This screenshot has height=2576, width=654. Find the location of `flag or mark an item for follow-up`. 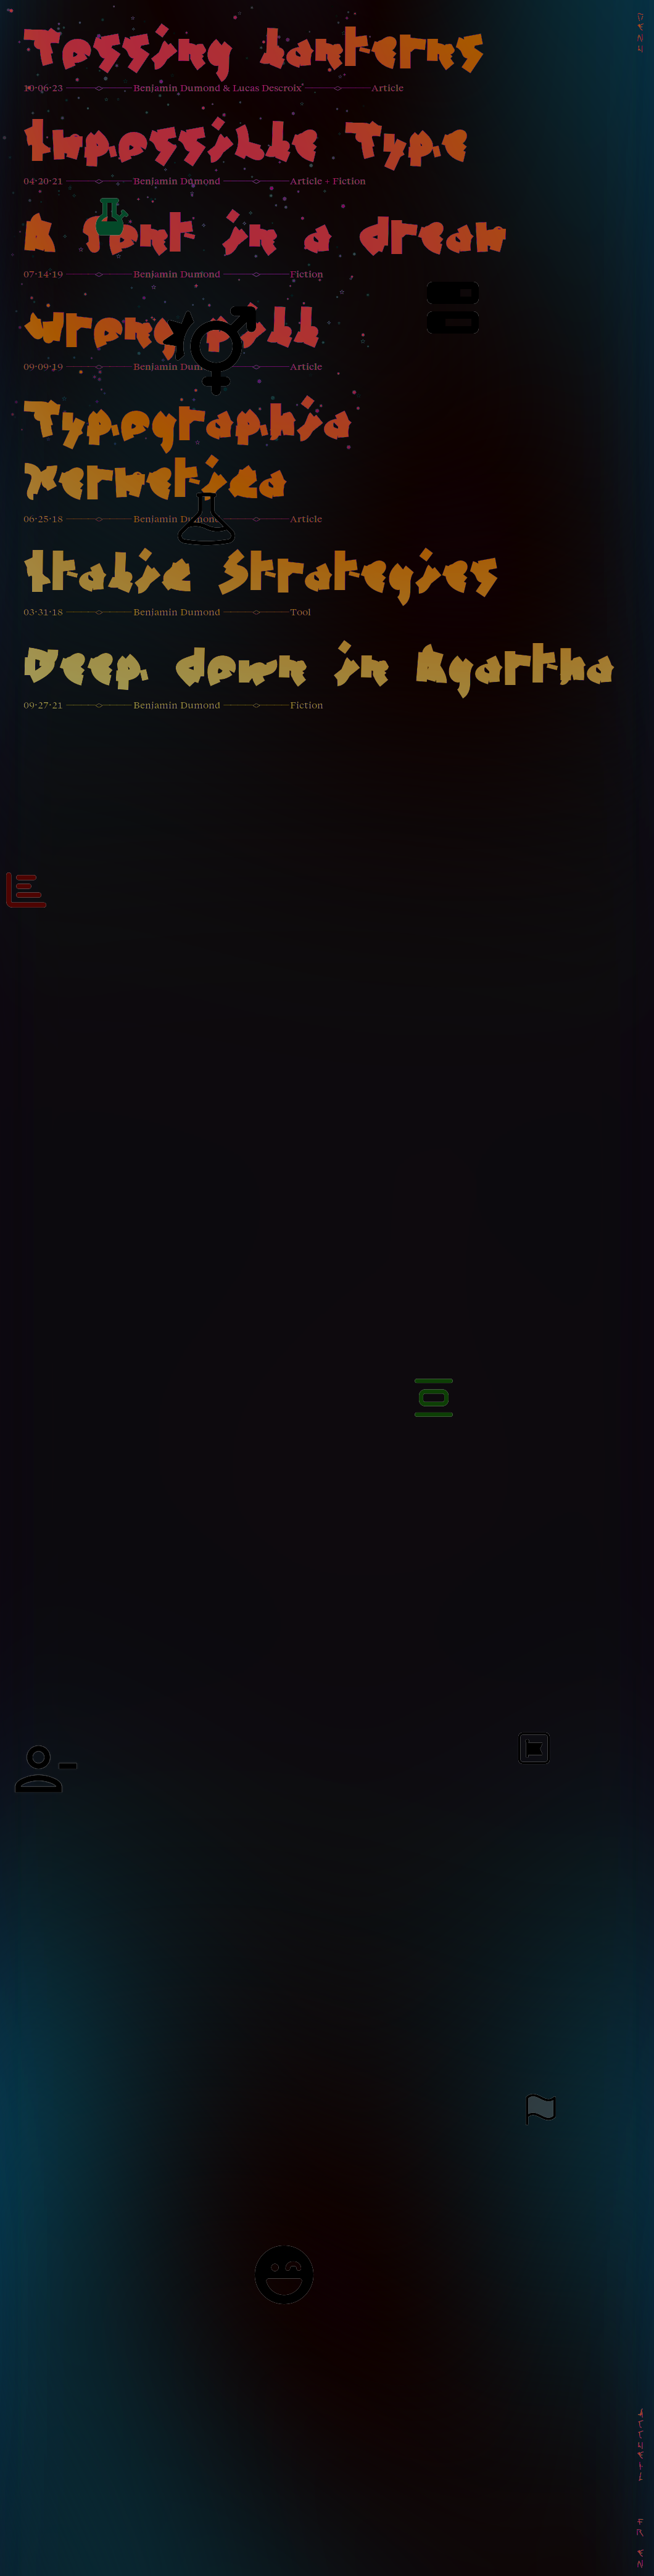

flag or mark an item for follow-up is located at coordinates (539, 2109).